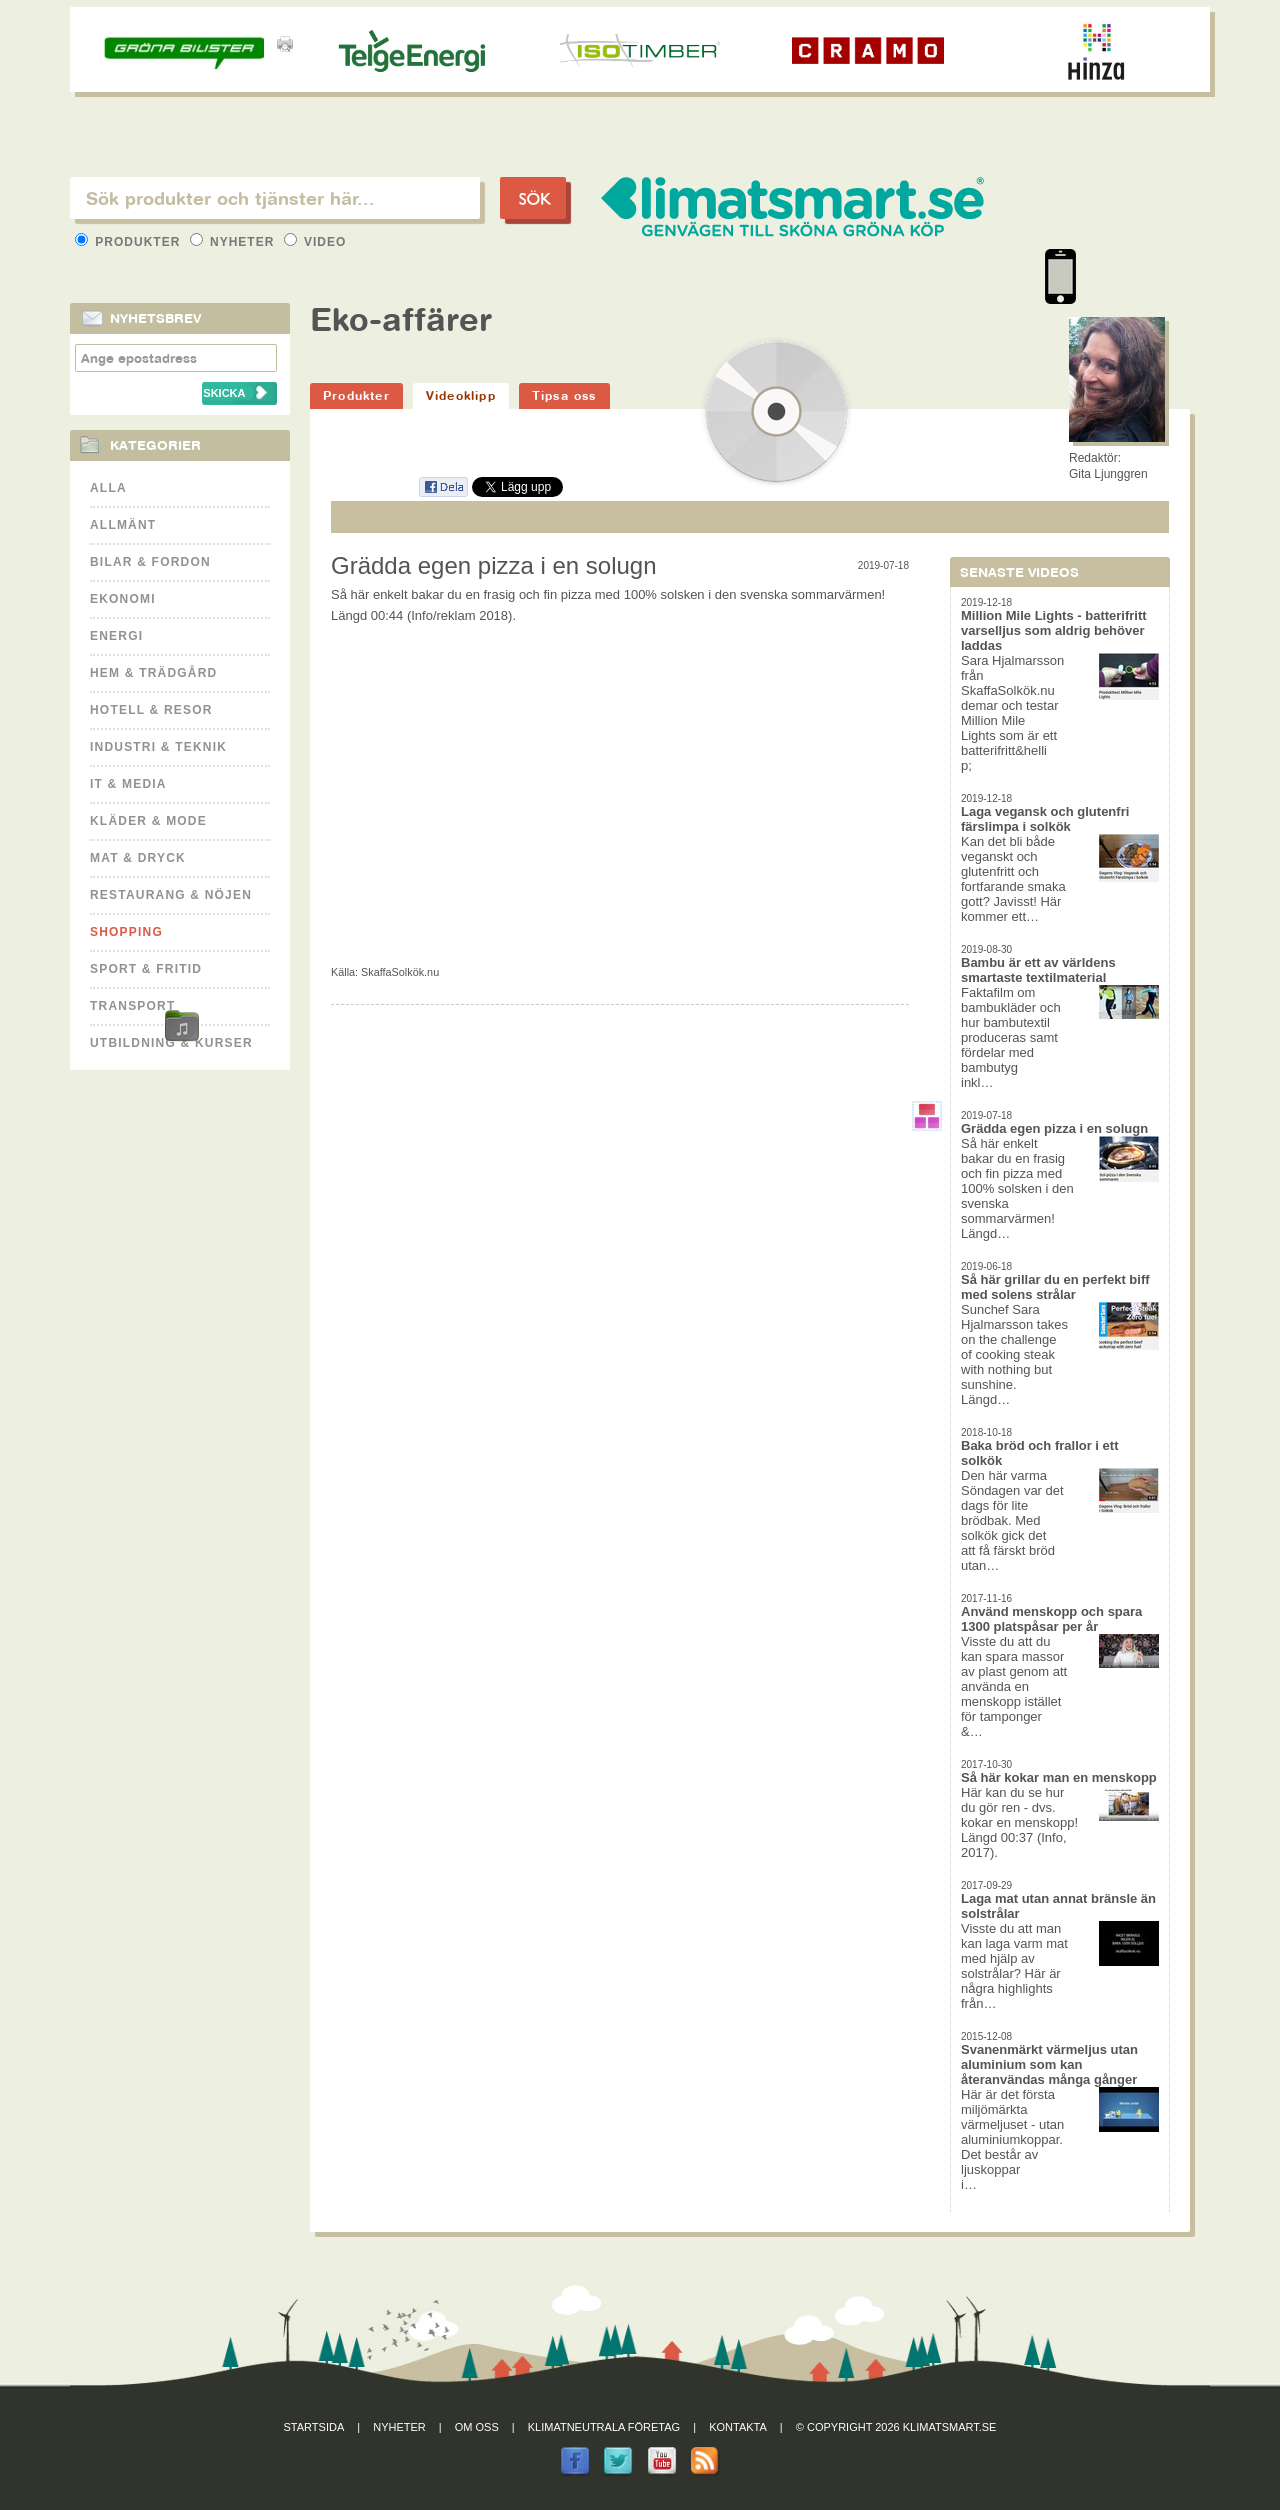 The image size is (1280, 2510). I want to click on access DVD-R disc drive, so click(776, 411).